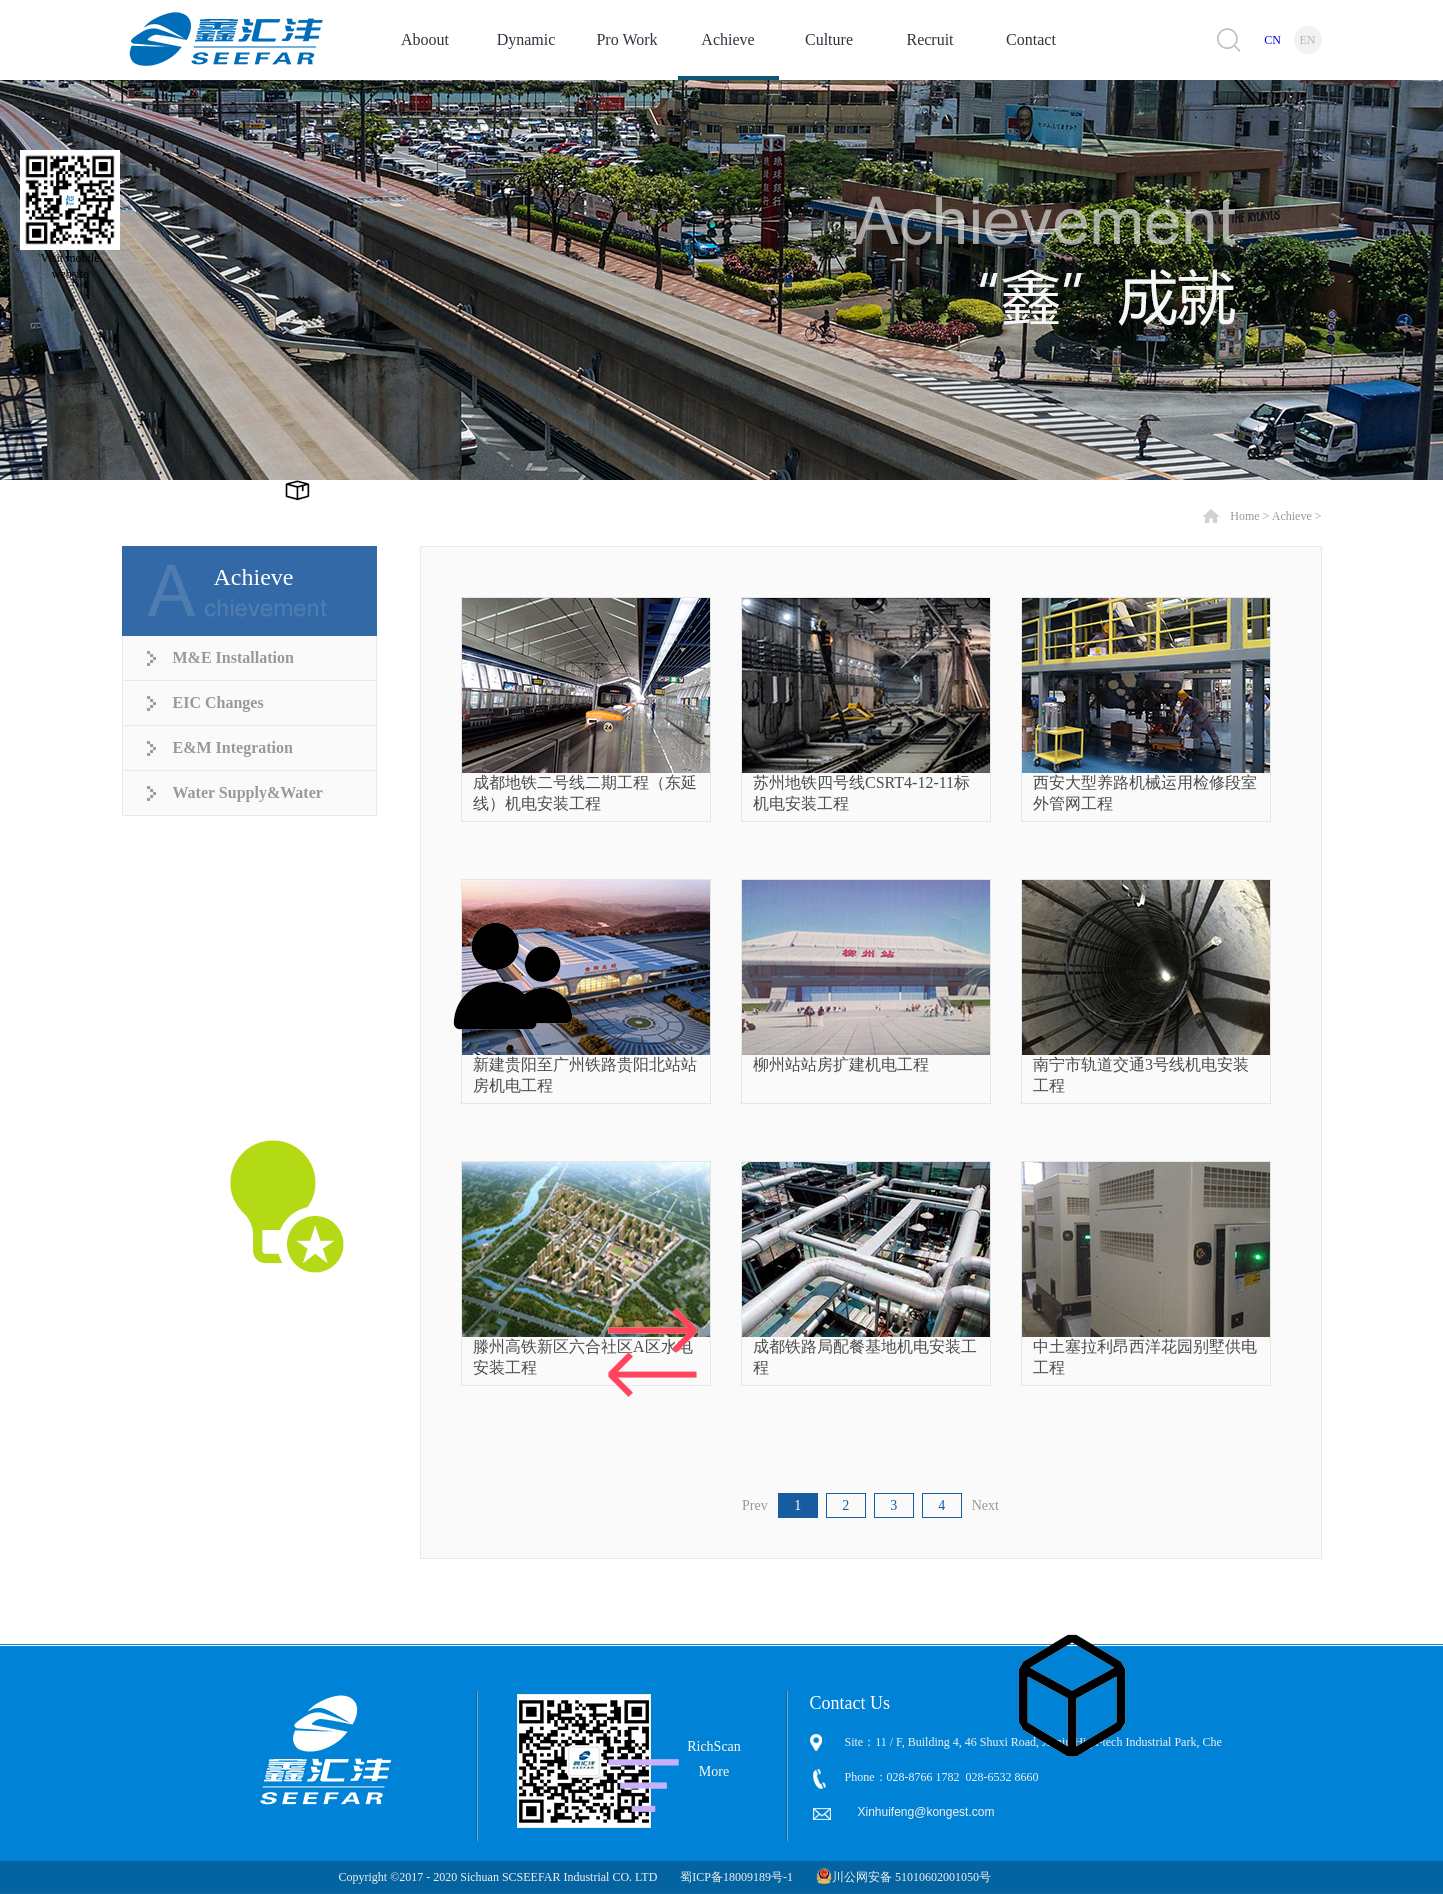 The image size is (1443, 1894). What do you see at coordinates (652, 1352) in the screenshot?
I see `swap or exchange items` at bounding box center [652, 1352].